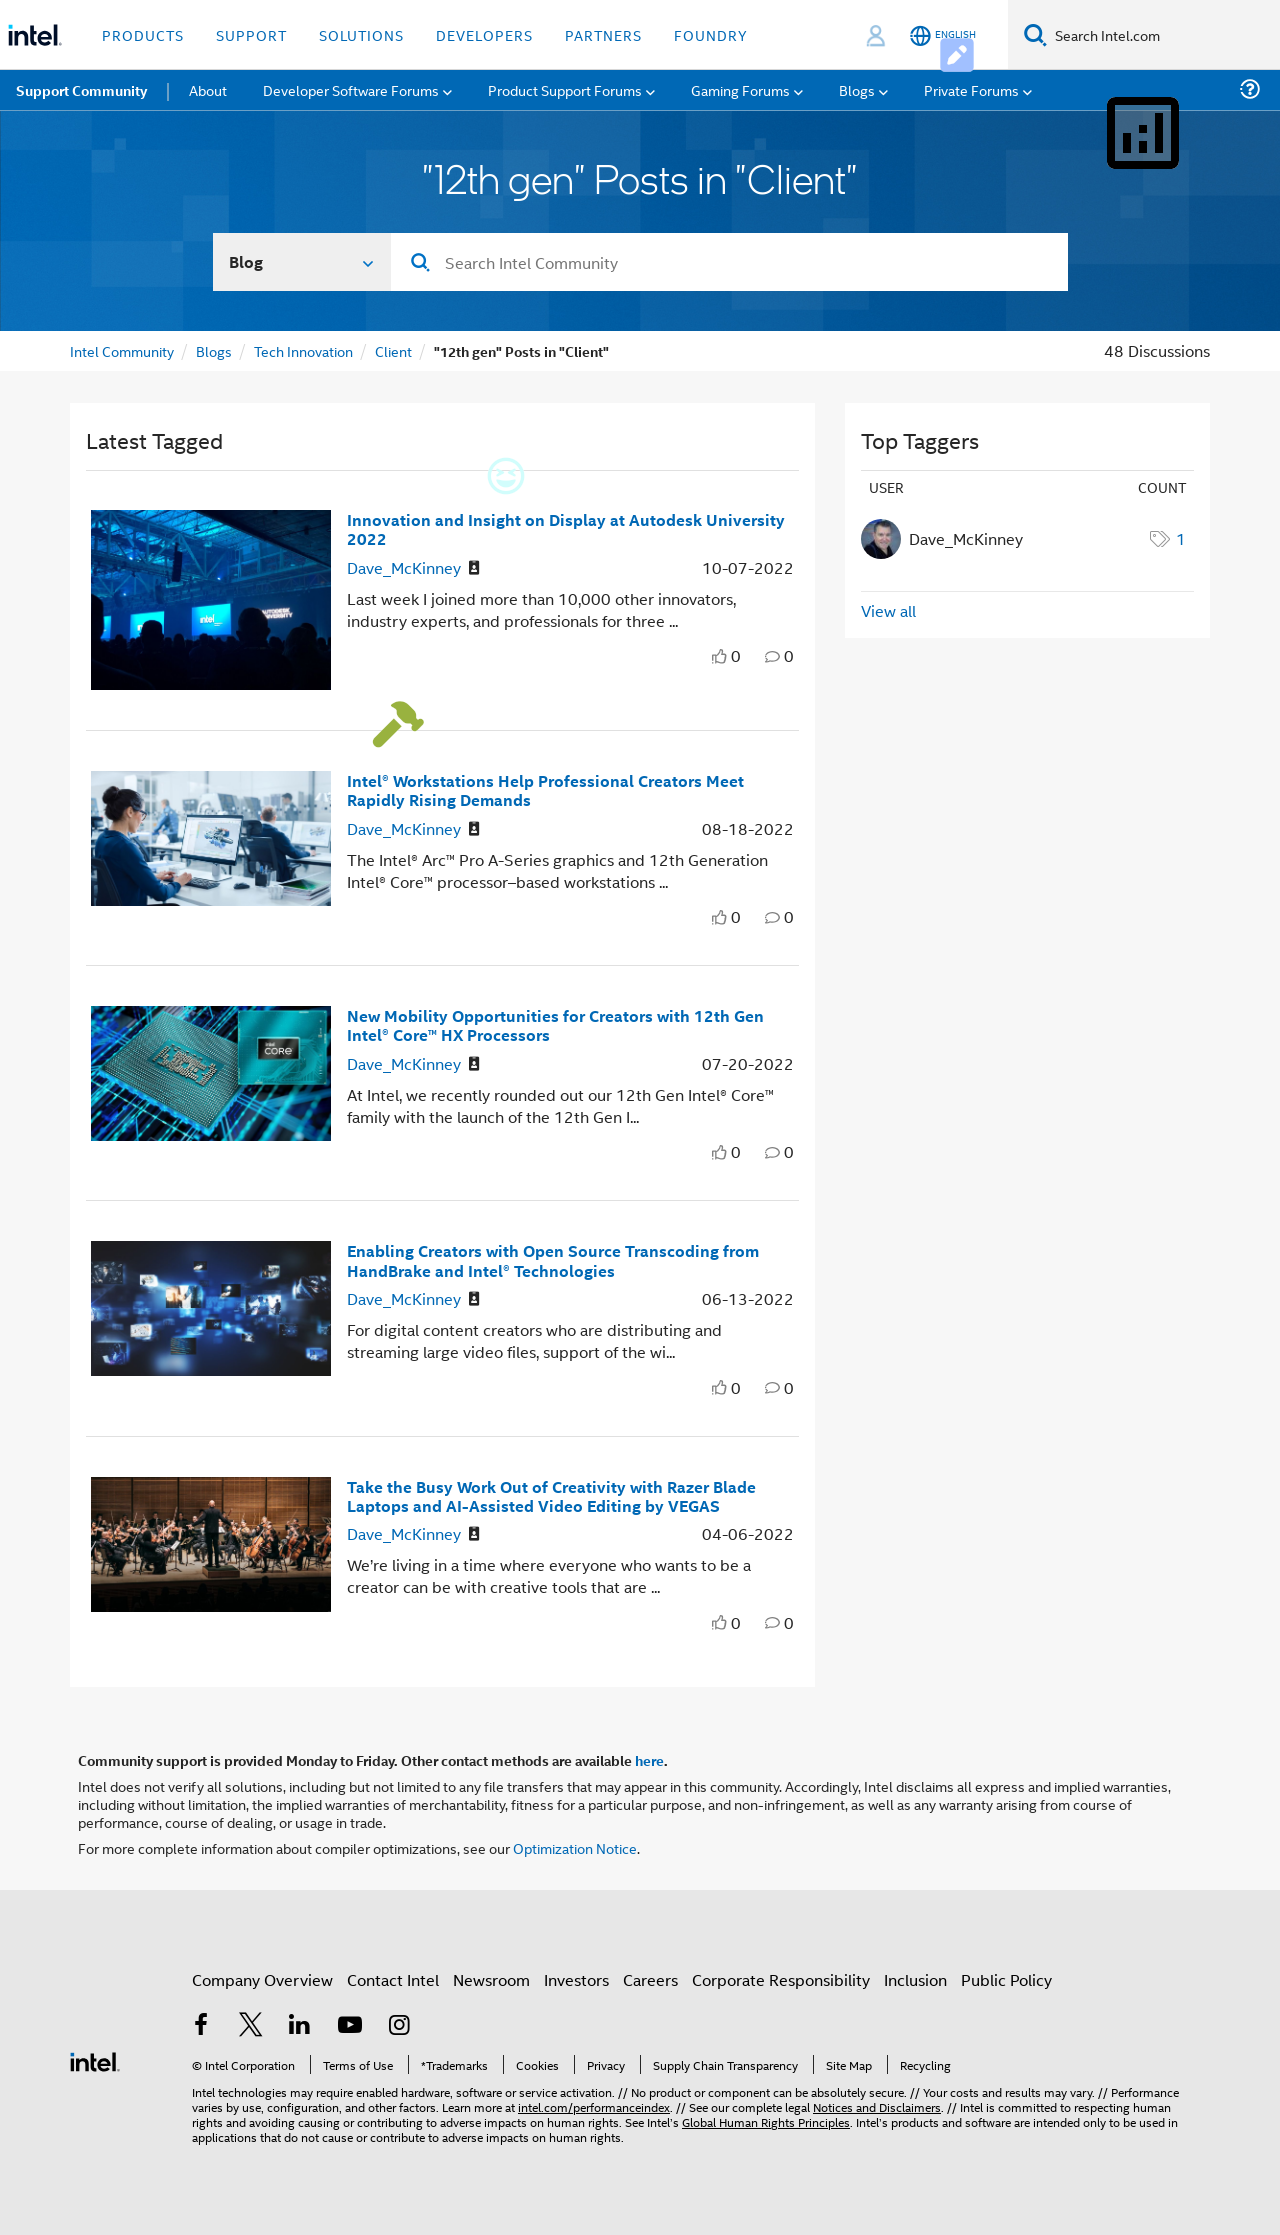 The image size is (1280, 2235). Describe the element at coordinates (1143, 133) in the screenshot. I see `view analytics and statistics` at that location.